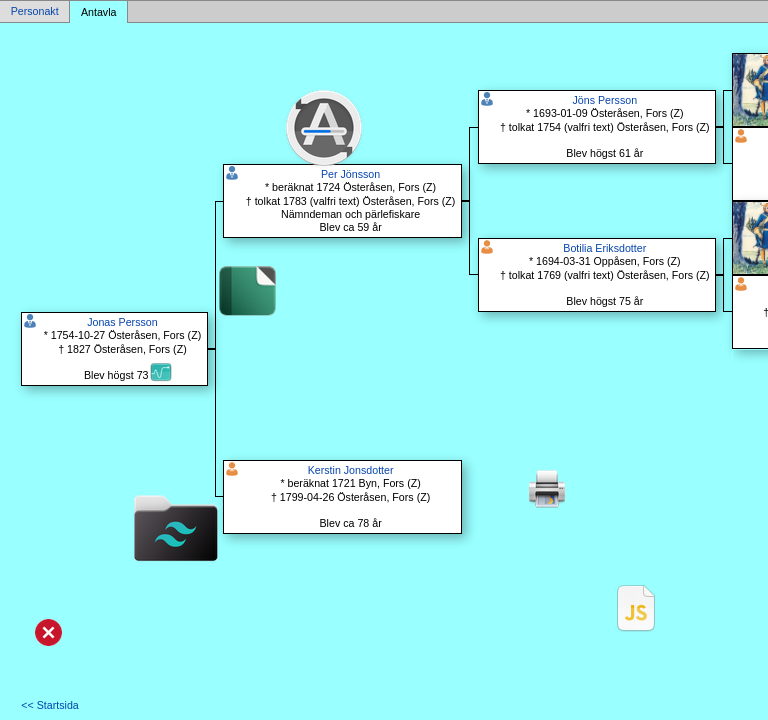  What do you see at coordinates (547, 489) in the screenshot?
I see `access printer settings and preferences` at bounding box center [547, 489].